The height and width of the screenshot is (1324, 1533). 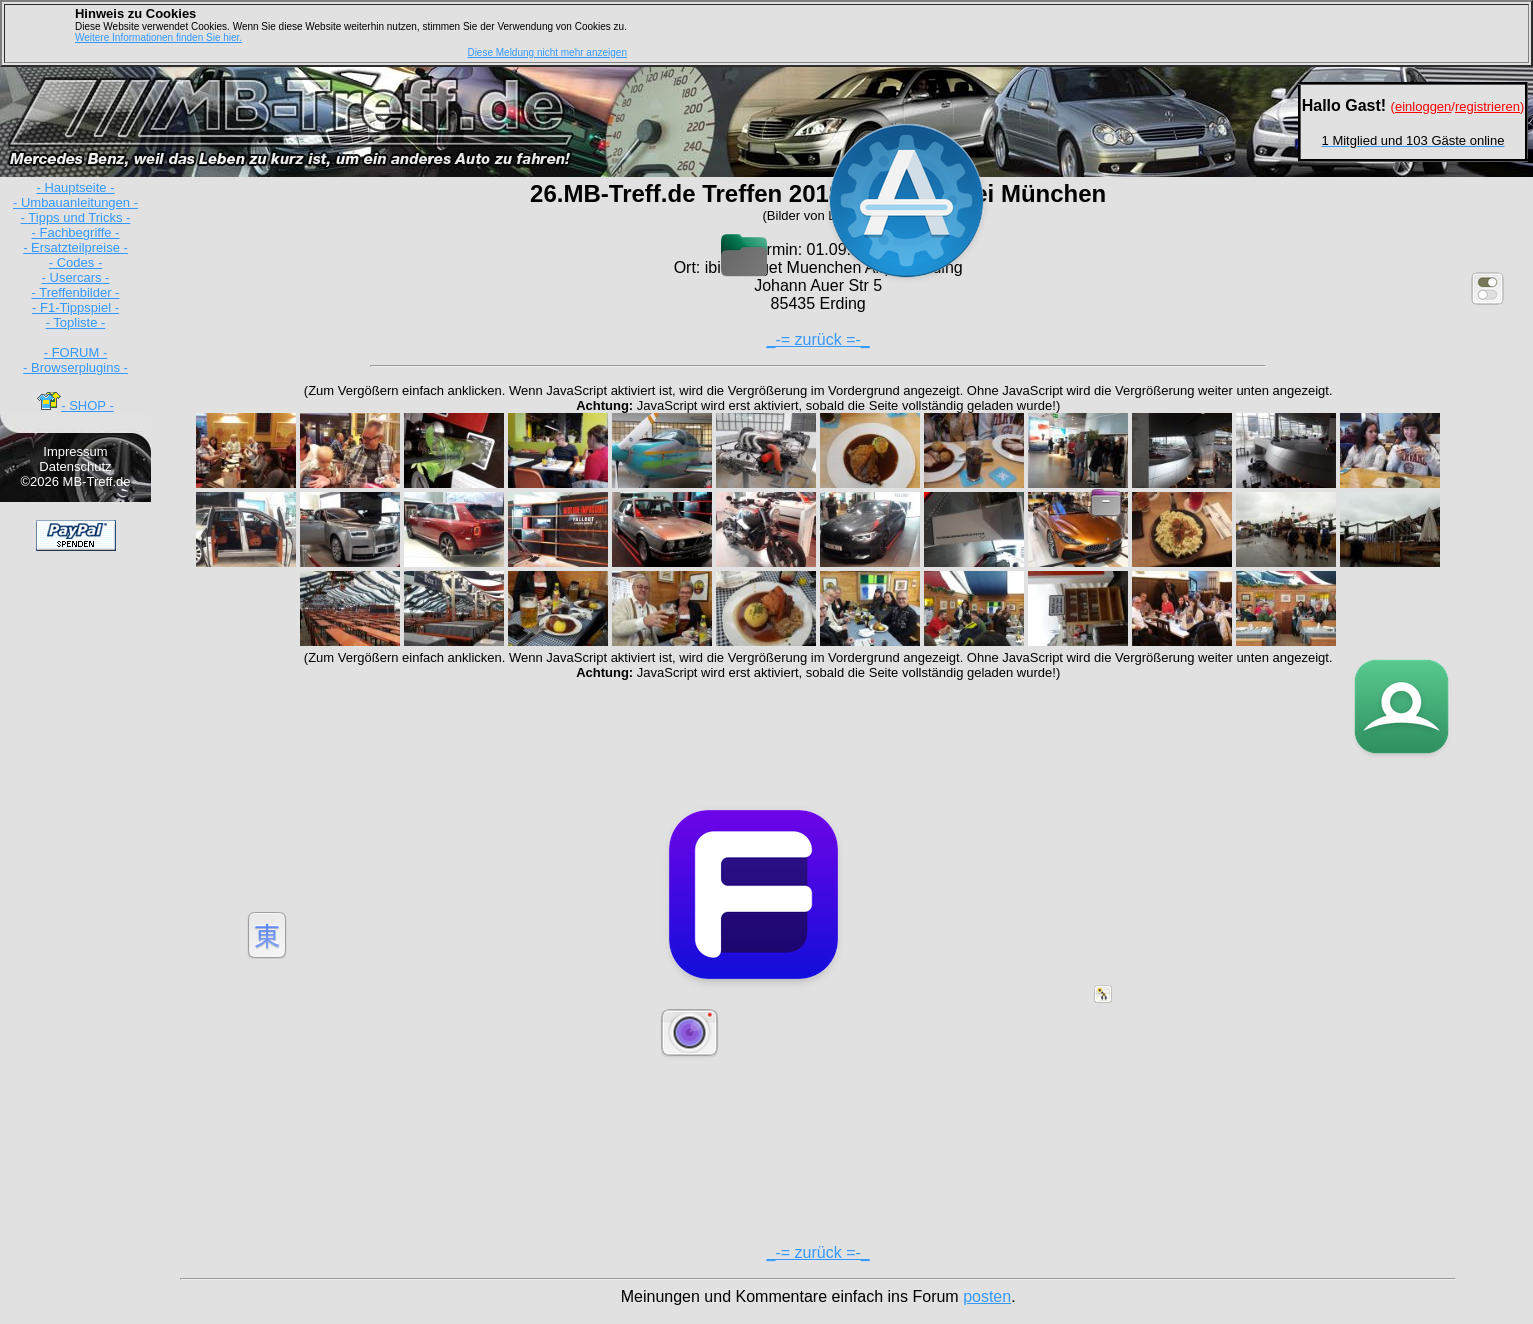 What do you see at coordinates (744, 255) in the screenshot?
I see `indicates a folder is ready to accept a dropped file` at bounding box center [744, 255].